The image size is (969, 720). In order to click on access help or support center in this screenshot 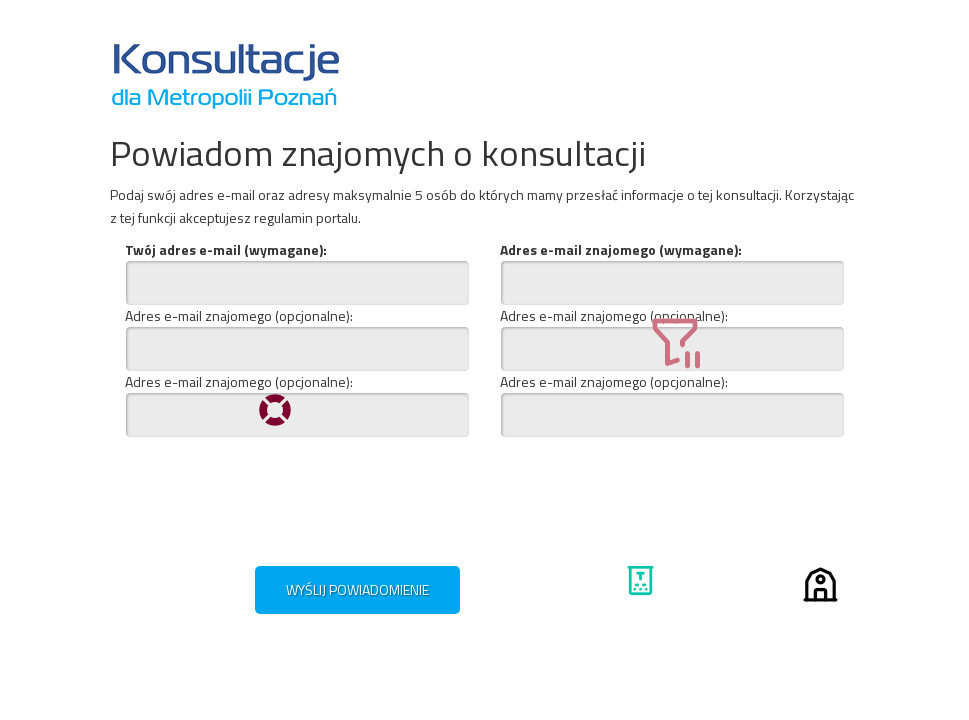, I will do `click(275, 410)`.